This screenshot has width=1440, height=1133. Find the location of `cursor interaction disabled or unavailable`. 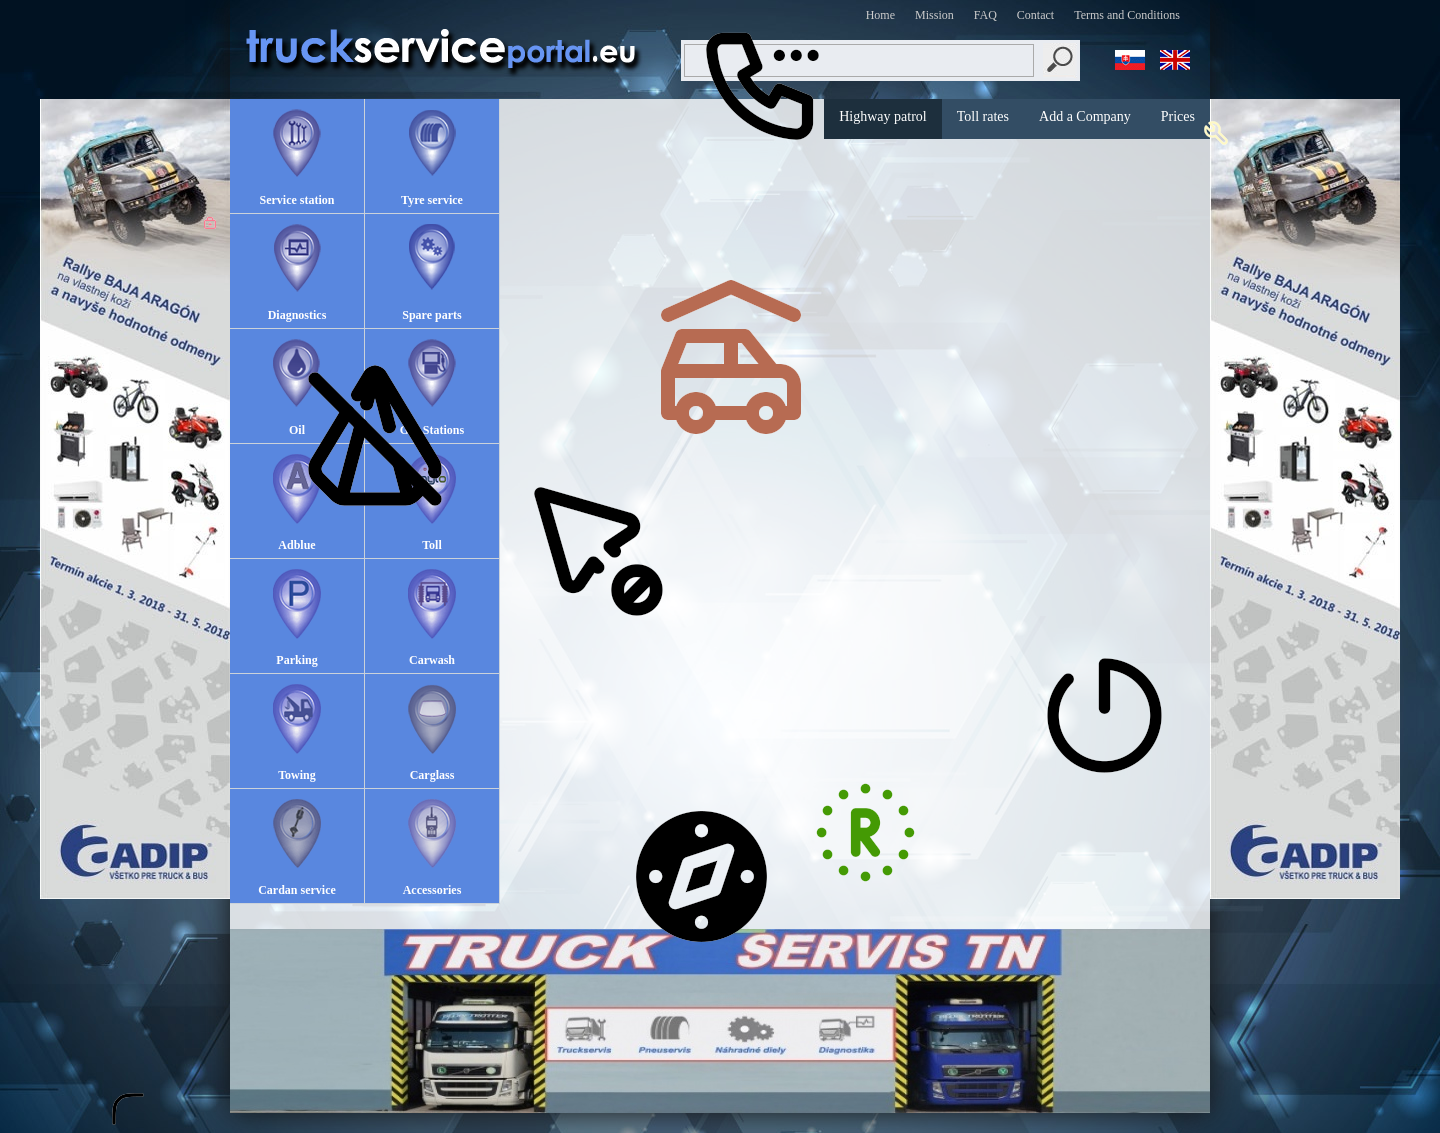

cursor interaction disabled or unavailable is located at coordinates (592, 545).